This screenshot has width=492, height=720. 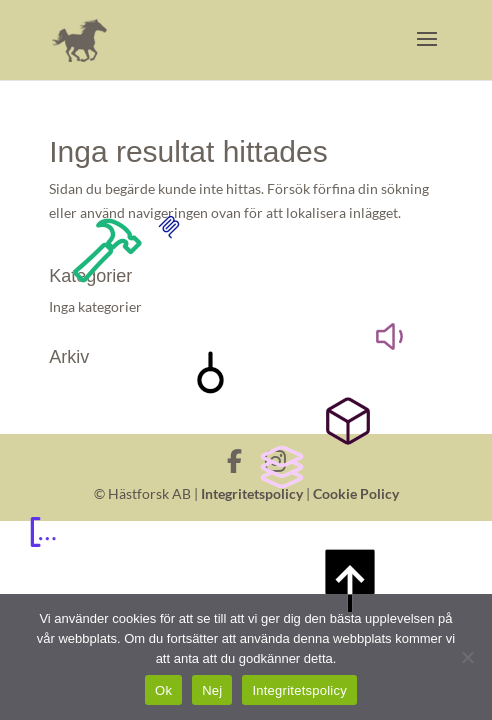 I want to click on select neutrois gender identity, so click(x=210, y=373).